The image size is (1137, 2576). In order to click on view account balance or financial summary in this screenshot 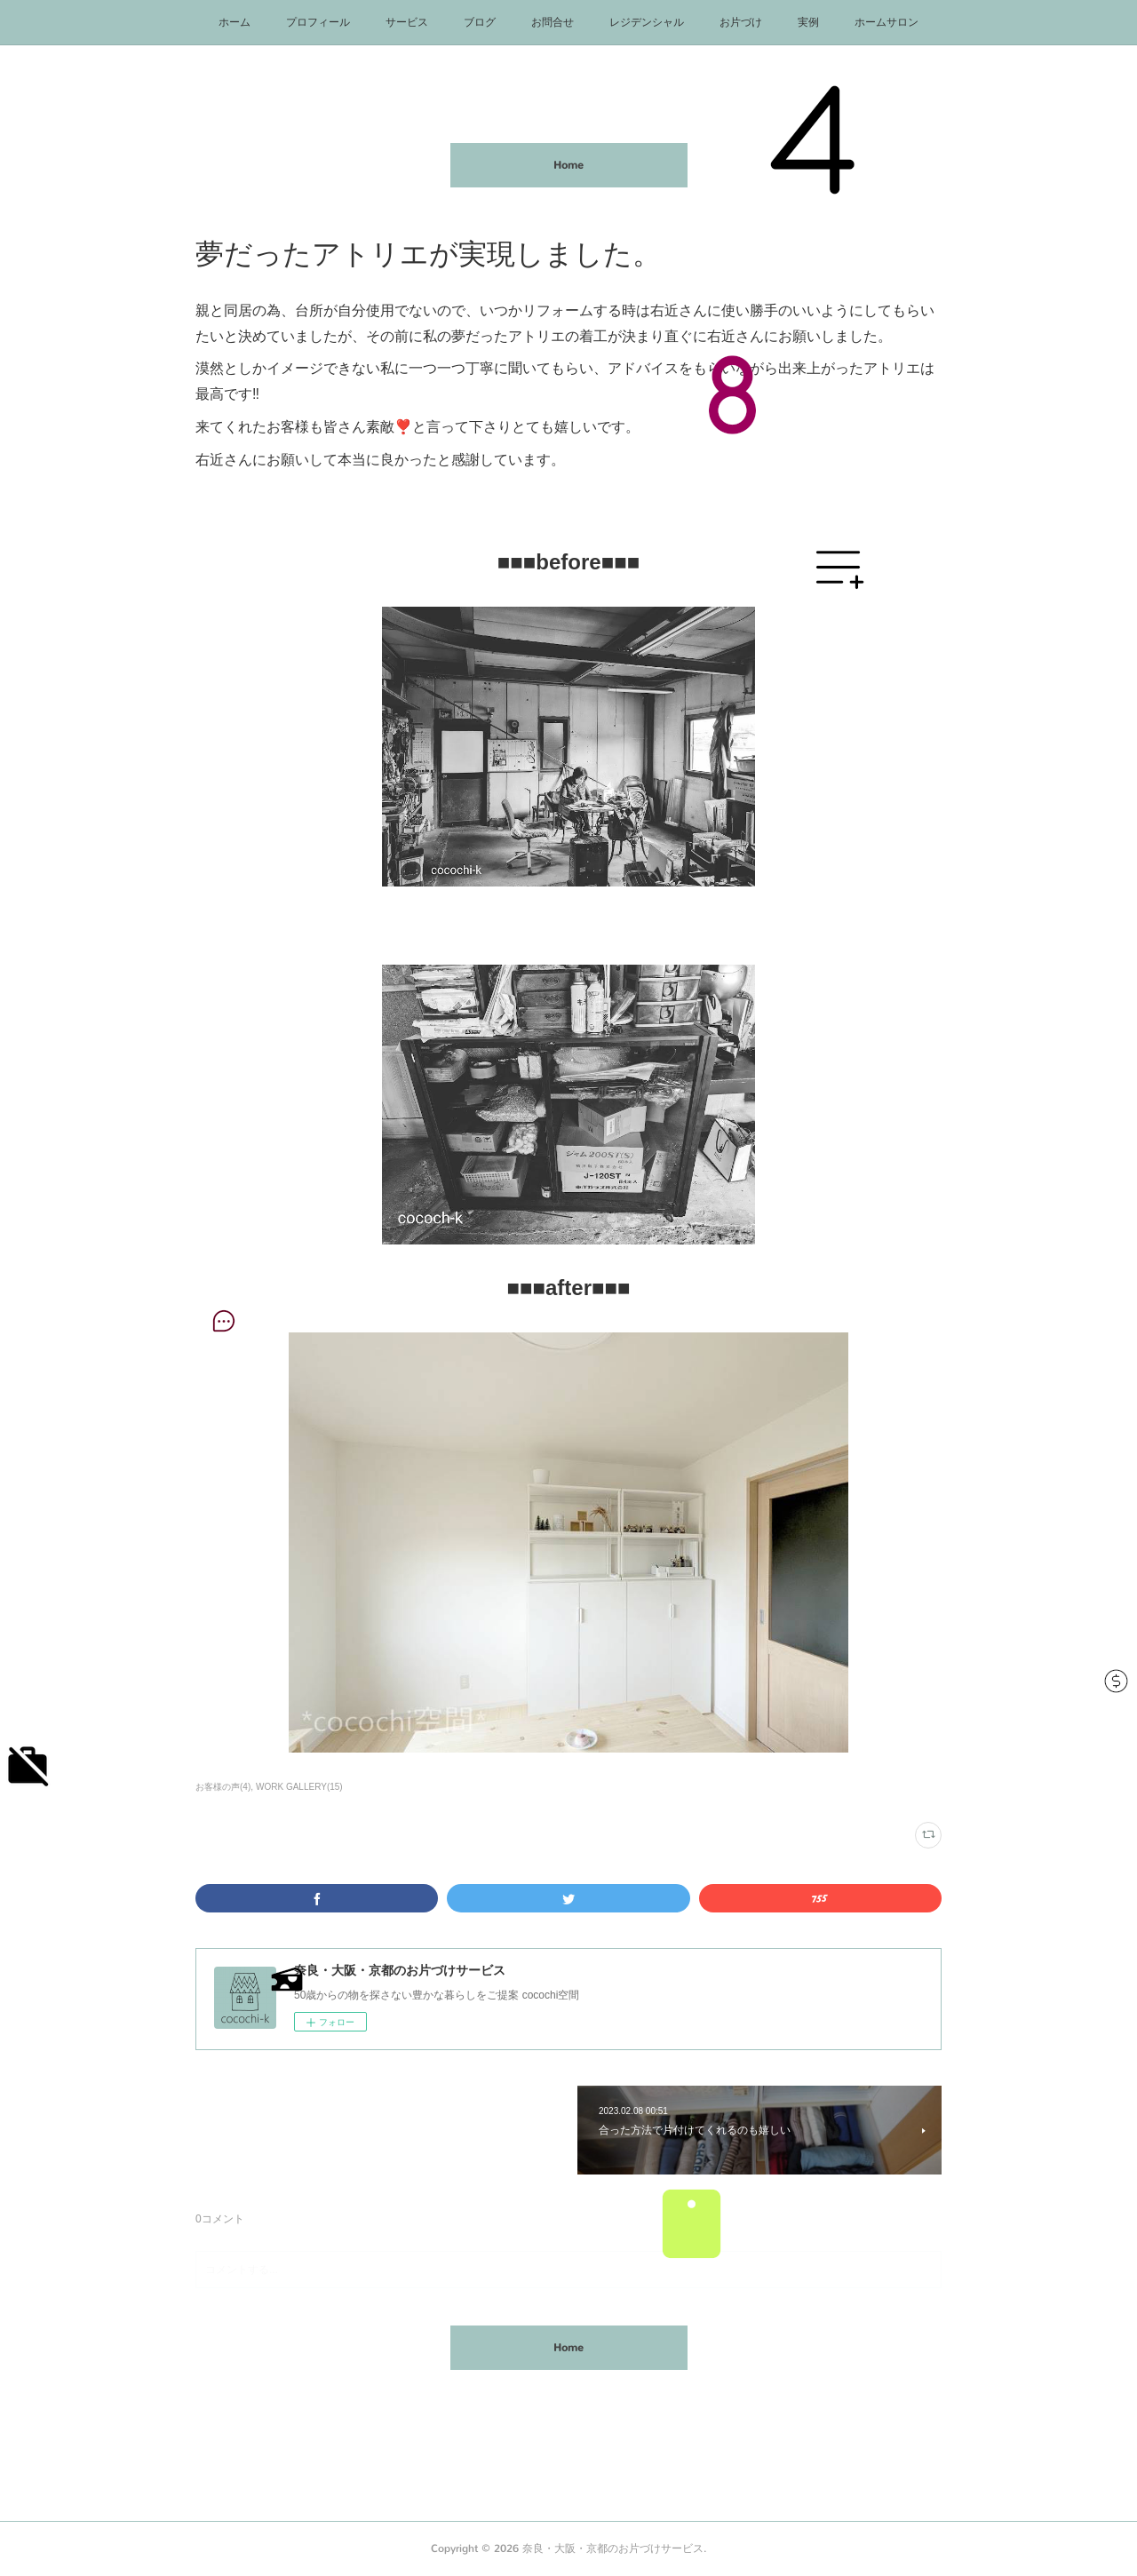, I will do `click(1116, 1681)`.